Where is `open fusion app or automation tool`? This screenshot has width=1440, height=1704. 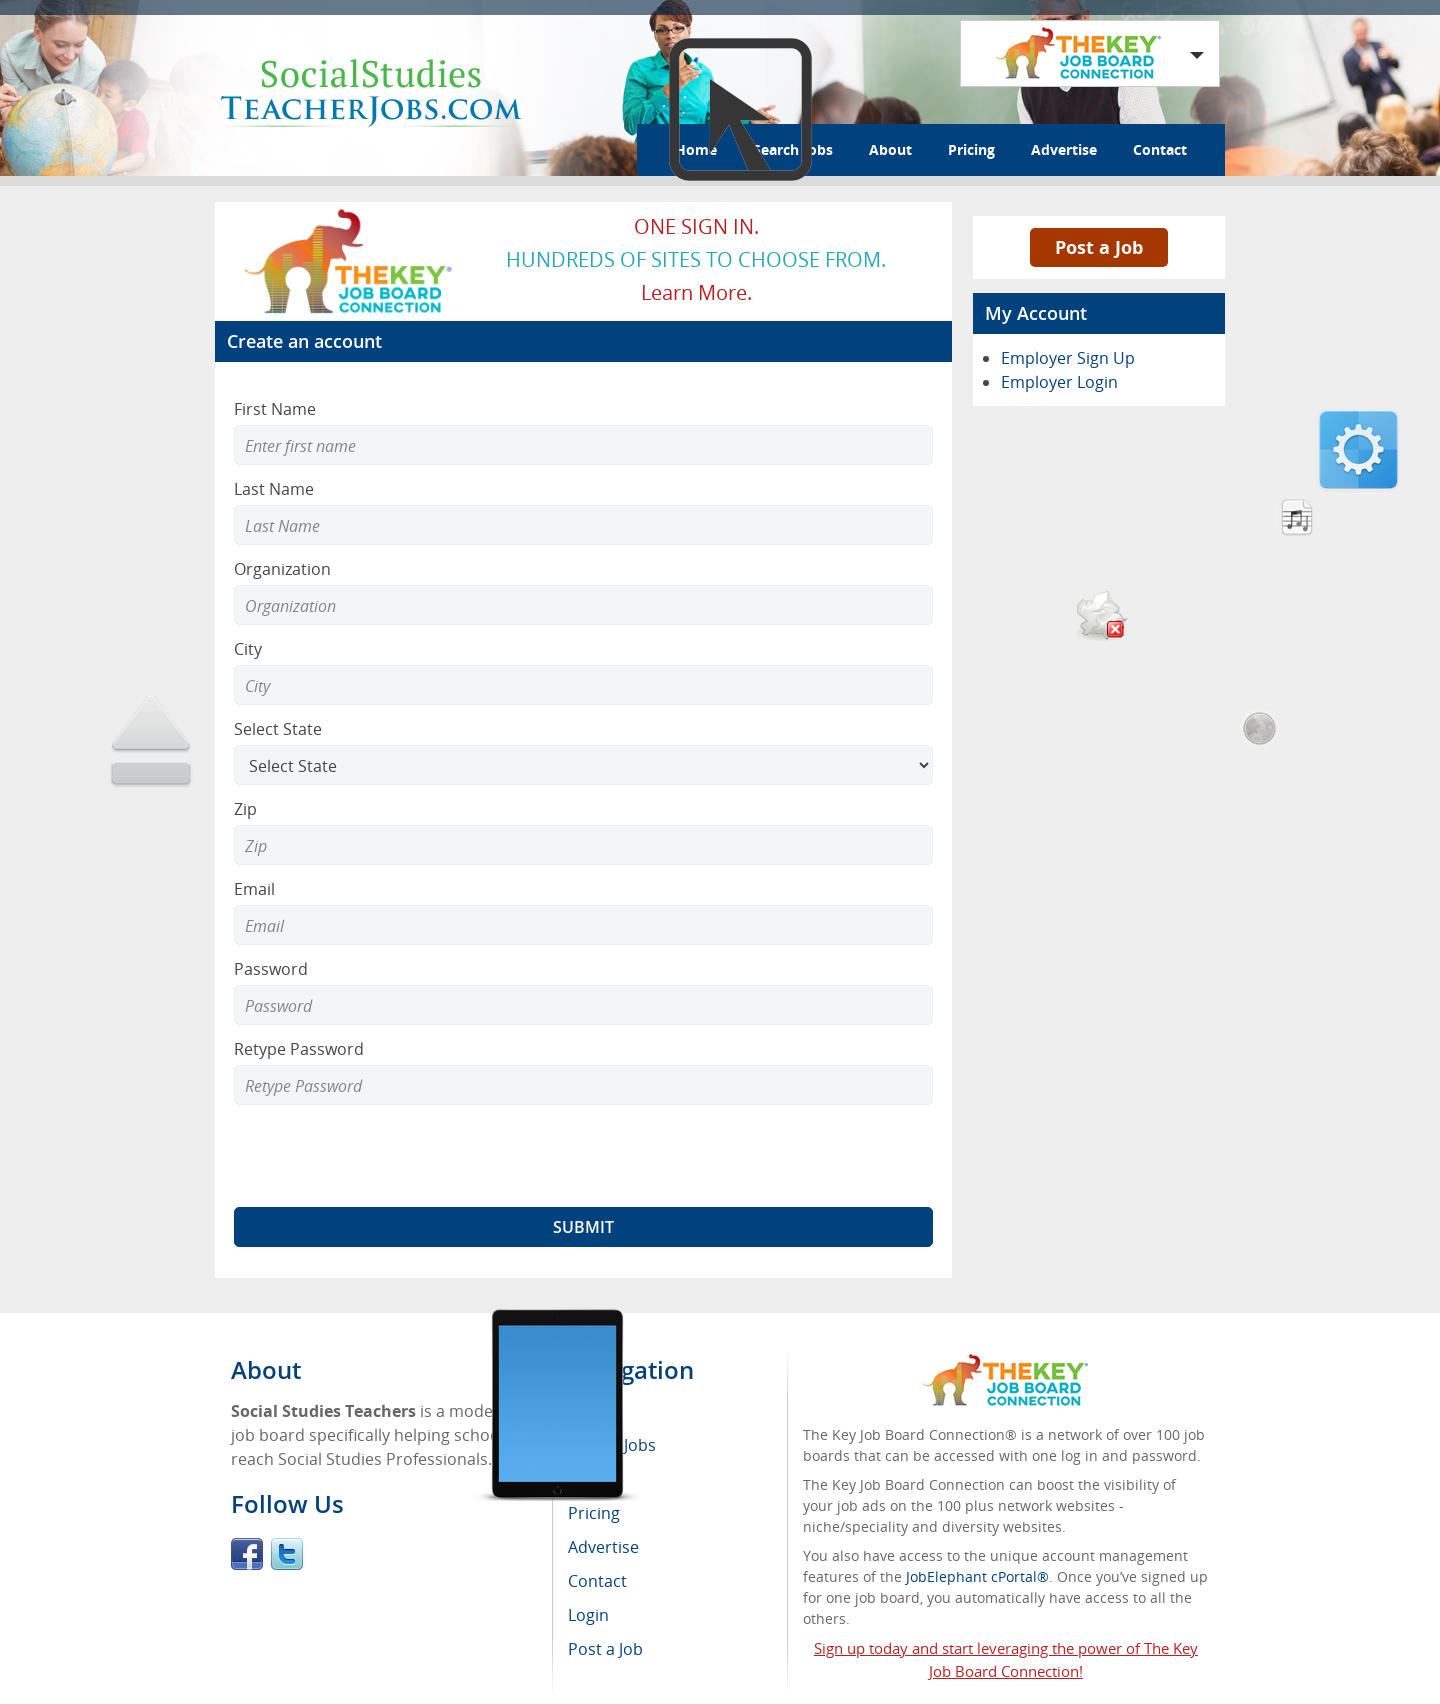
open fusion app or automation tool is located at coordinates (740, 109).